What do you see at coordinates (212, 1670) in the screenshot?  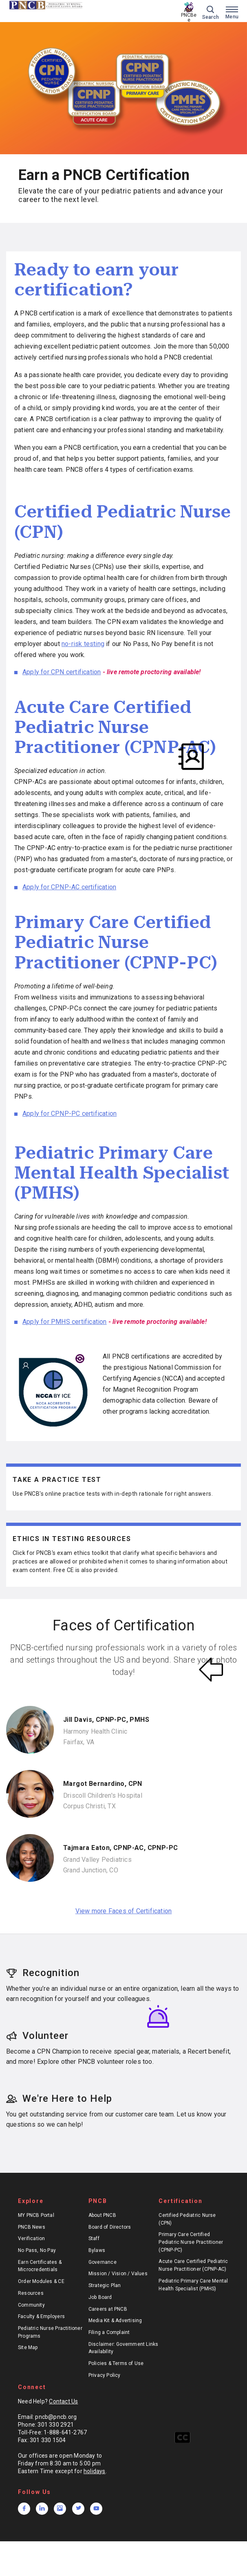 I see `go back to the previous screen` at bounding box center [212, 1670].